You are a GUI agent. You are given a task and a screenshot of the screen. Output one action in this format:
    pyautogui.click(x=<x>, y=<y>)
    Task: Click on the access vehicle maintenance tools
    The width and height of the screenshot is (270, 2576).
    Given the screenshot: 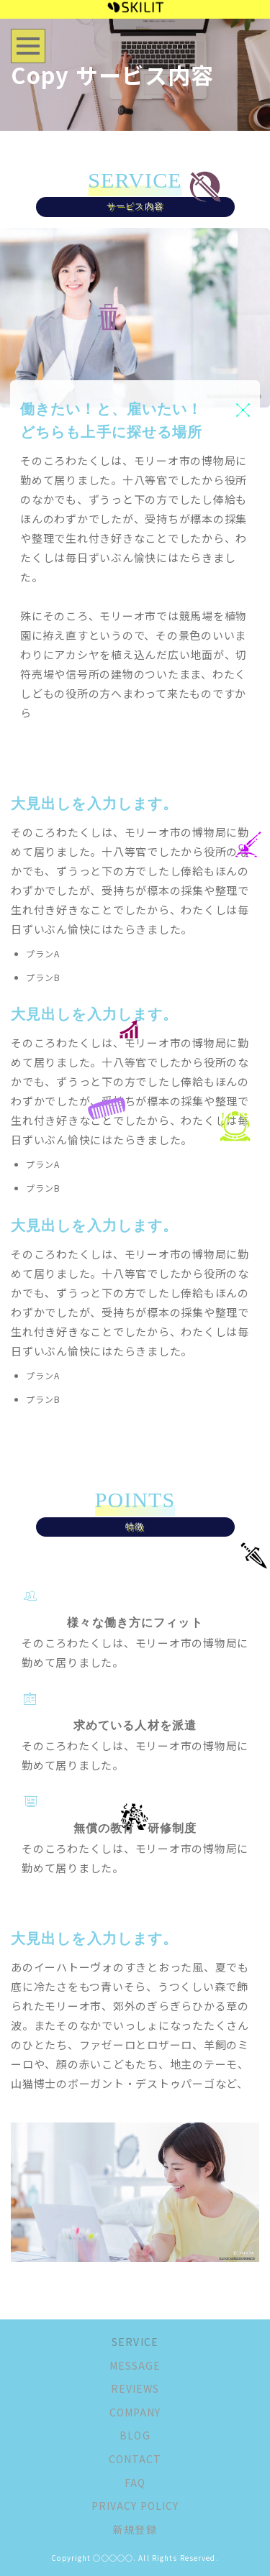 What is the action you would take?
    pyautogui.click(x=243, y=410)
    